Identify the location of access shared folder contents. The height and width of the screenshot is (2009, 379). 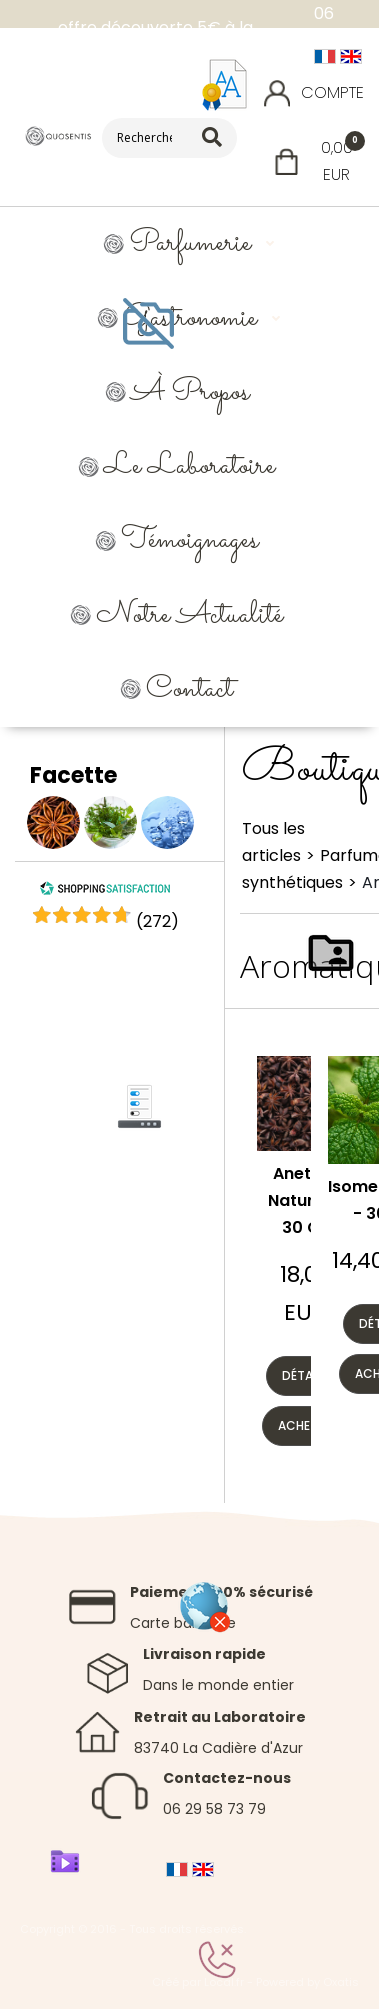
(331, 953).